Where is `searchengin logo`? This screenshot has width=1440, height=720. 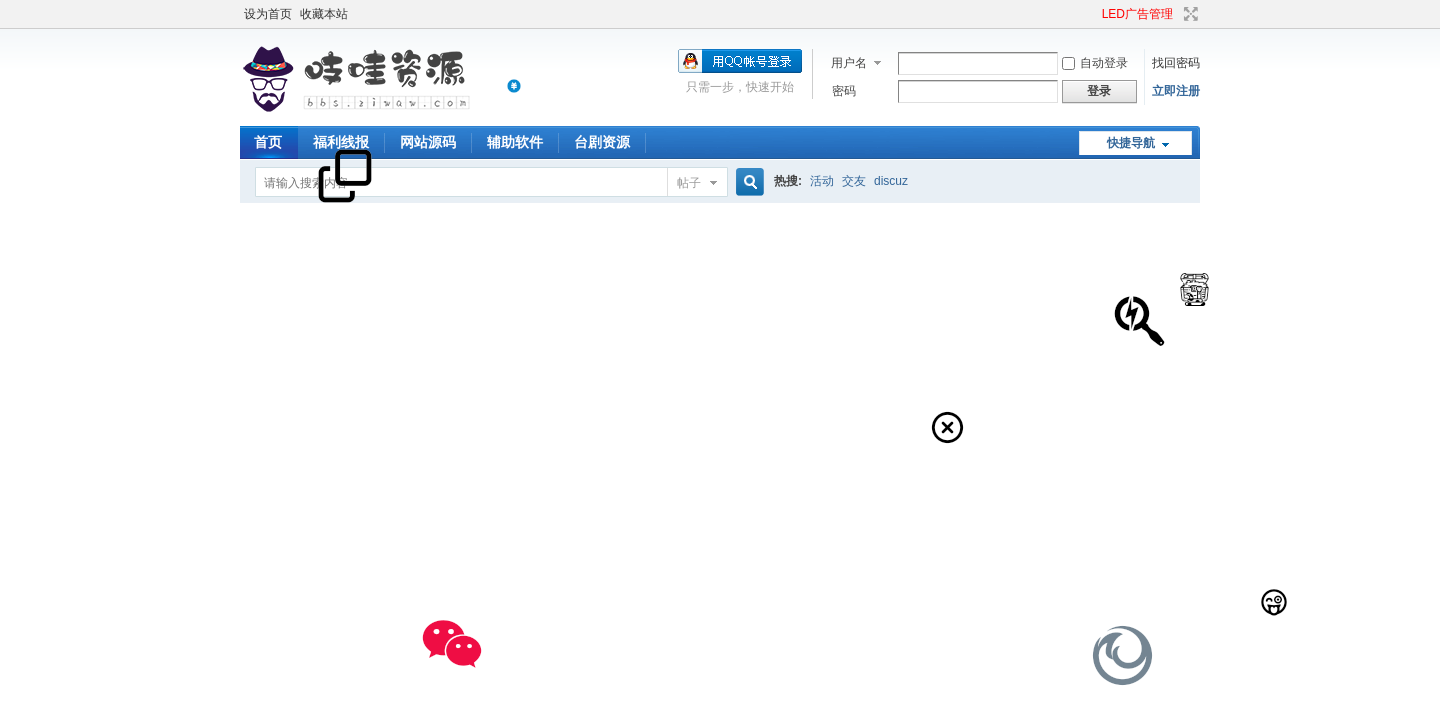
searchengin logo is located at coordinates (1139, 320).